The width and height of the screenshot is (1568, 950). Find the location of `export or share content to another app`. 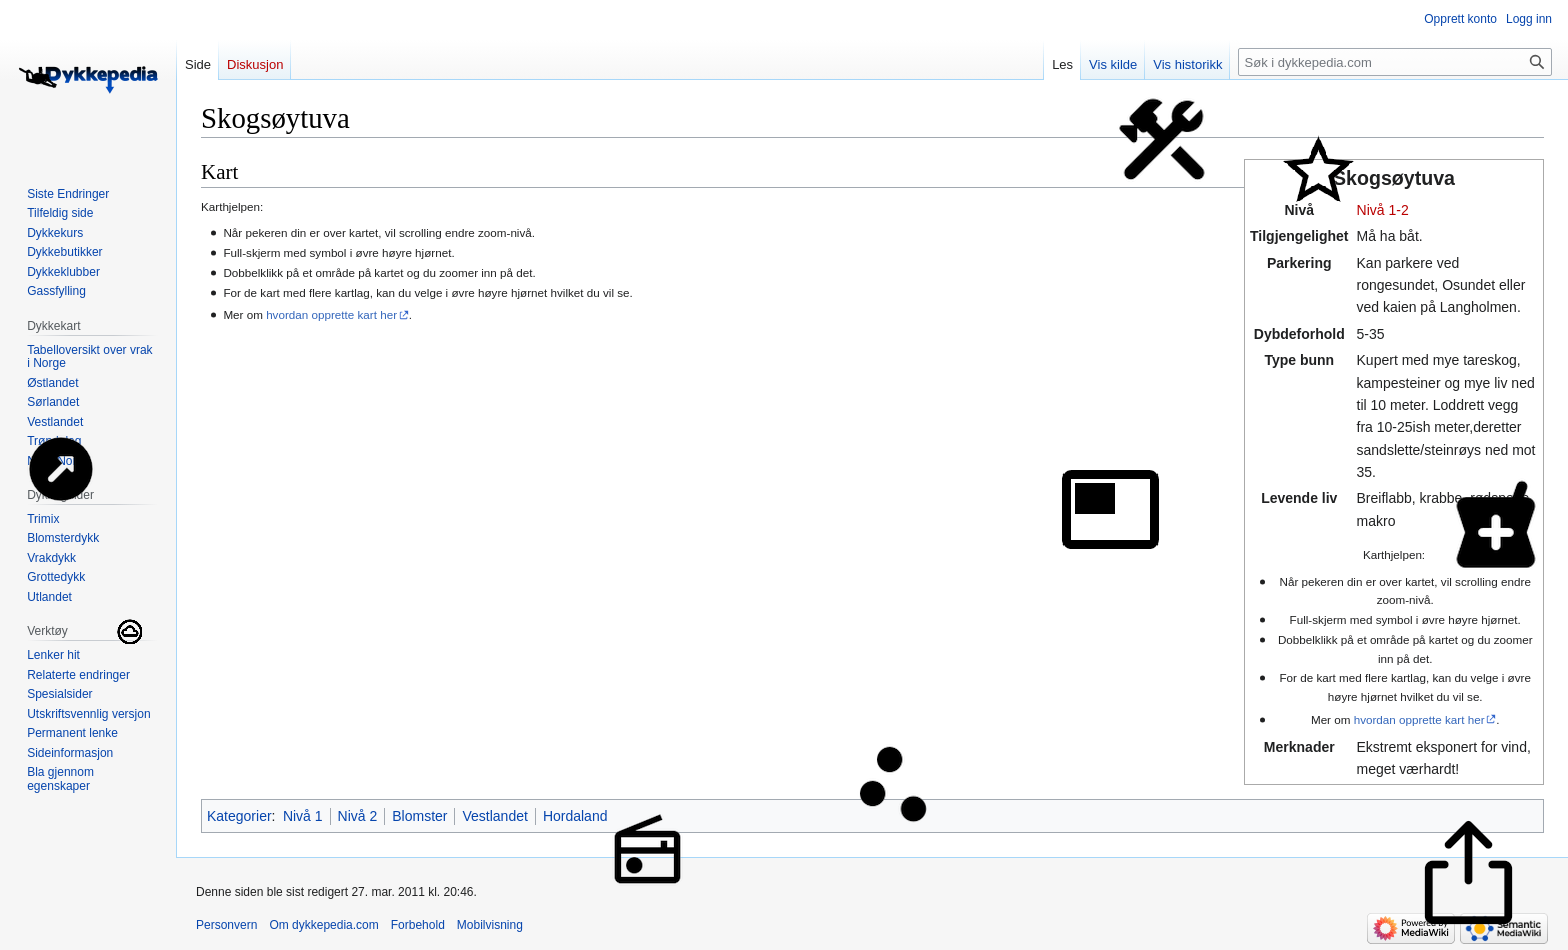

export or share content to another app is located at coordinates (1468, 876).